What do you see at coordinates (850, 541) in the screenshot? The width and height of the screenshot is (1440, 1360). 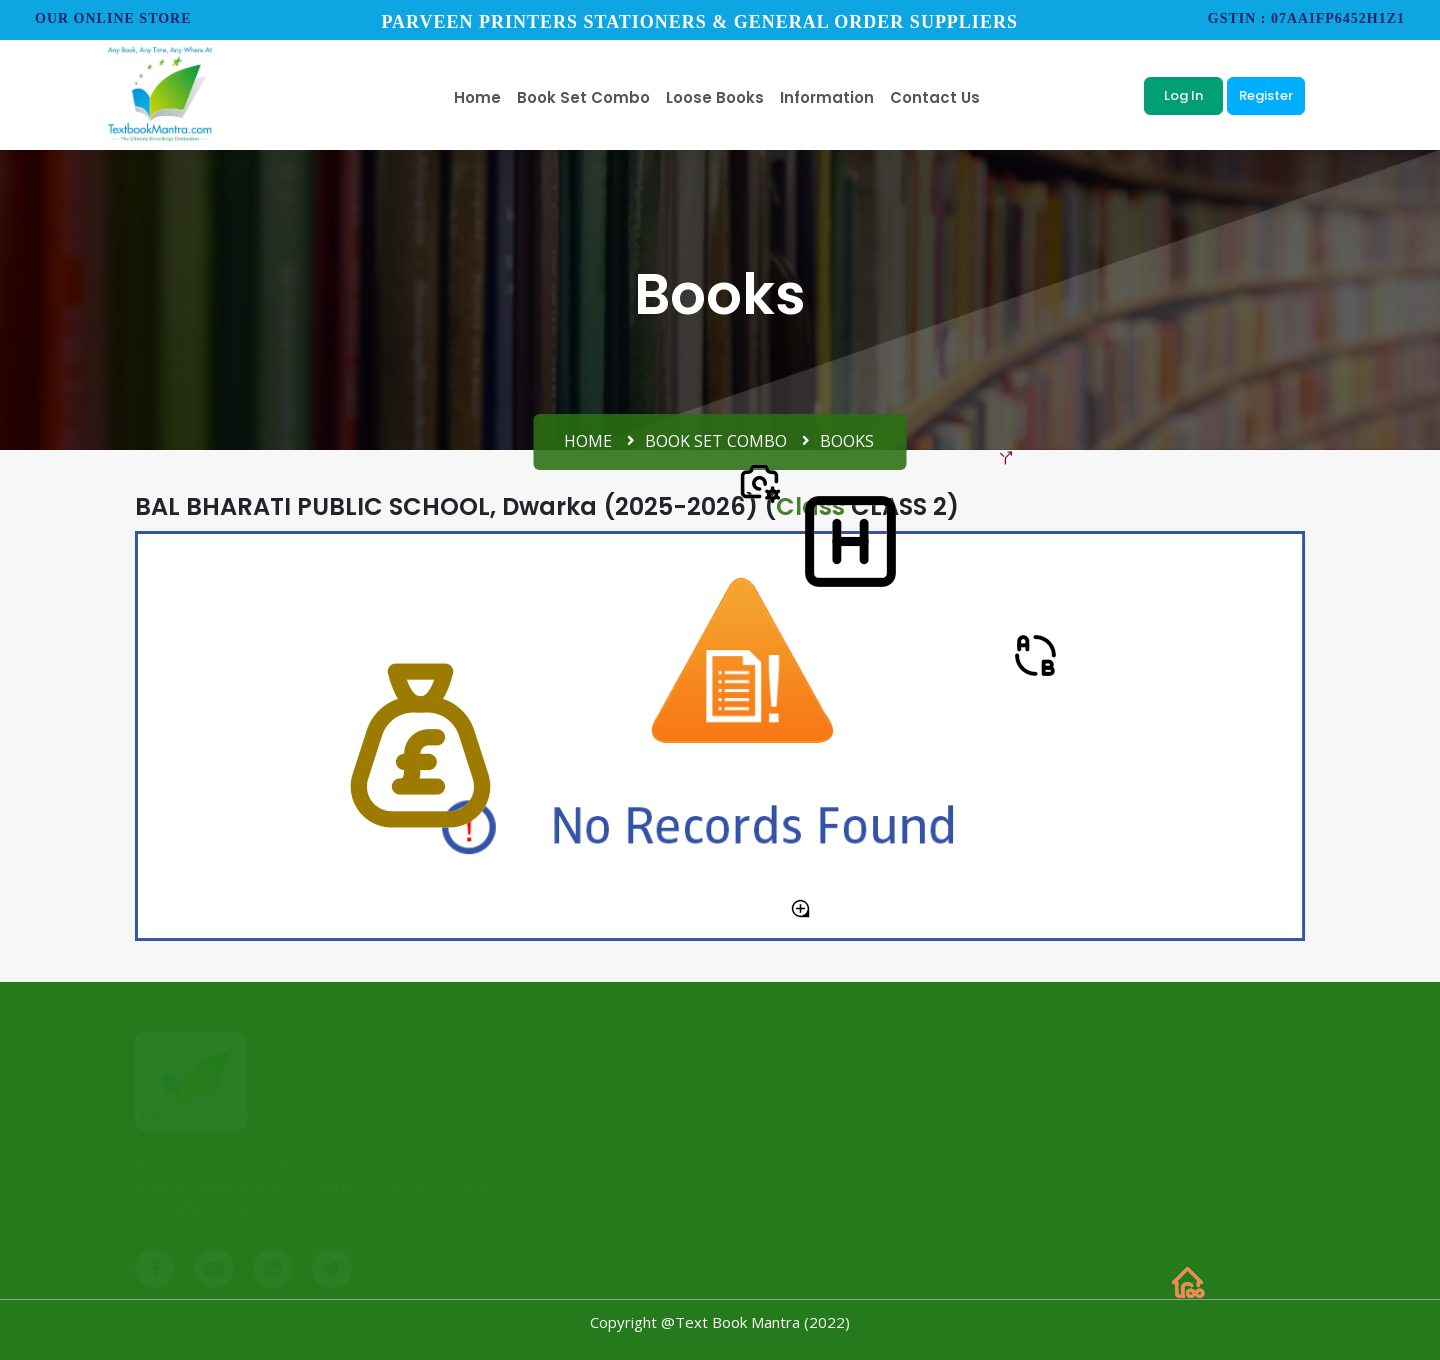 I see `indicates a helicopter landing zone or helipad` at bounding box center [850, 541].